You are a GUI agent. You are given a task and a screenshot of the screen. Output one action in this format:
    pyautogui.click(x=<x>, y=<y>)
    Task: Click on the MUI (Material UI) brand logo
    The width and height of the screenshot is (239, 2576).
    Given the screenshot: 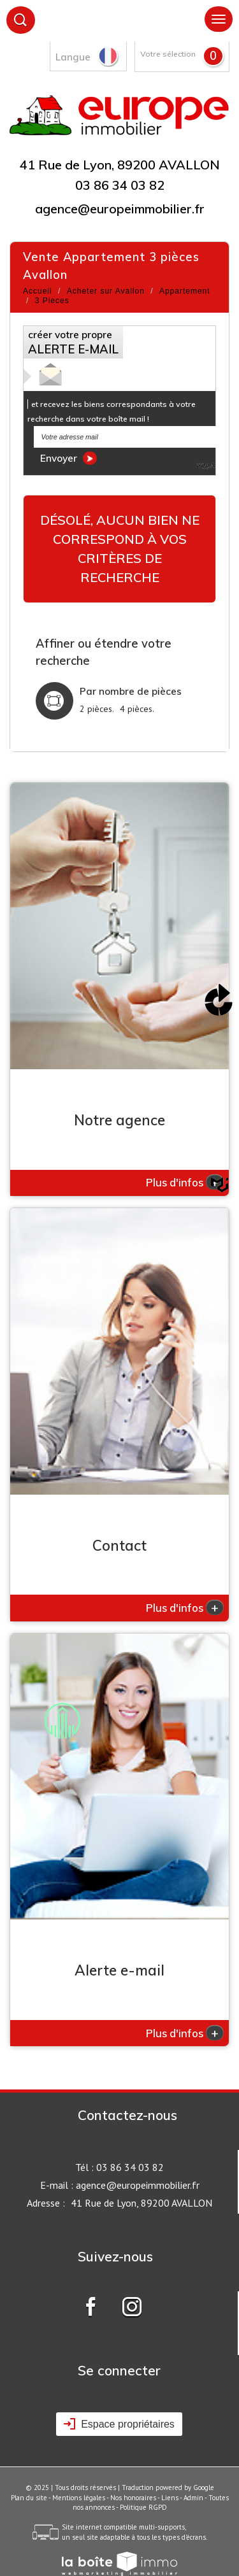 What is the action you would take?
    pyautogui.click(x=219, y=1185)
    